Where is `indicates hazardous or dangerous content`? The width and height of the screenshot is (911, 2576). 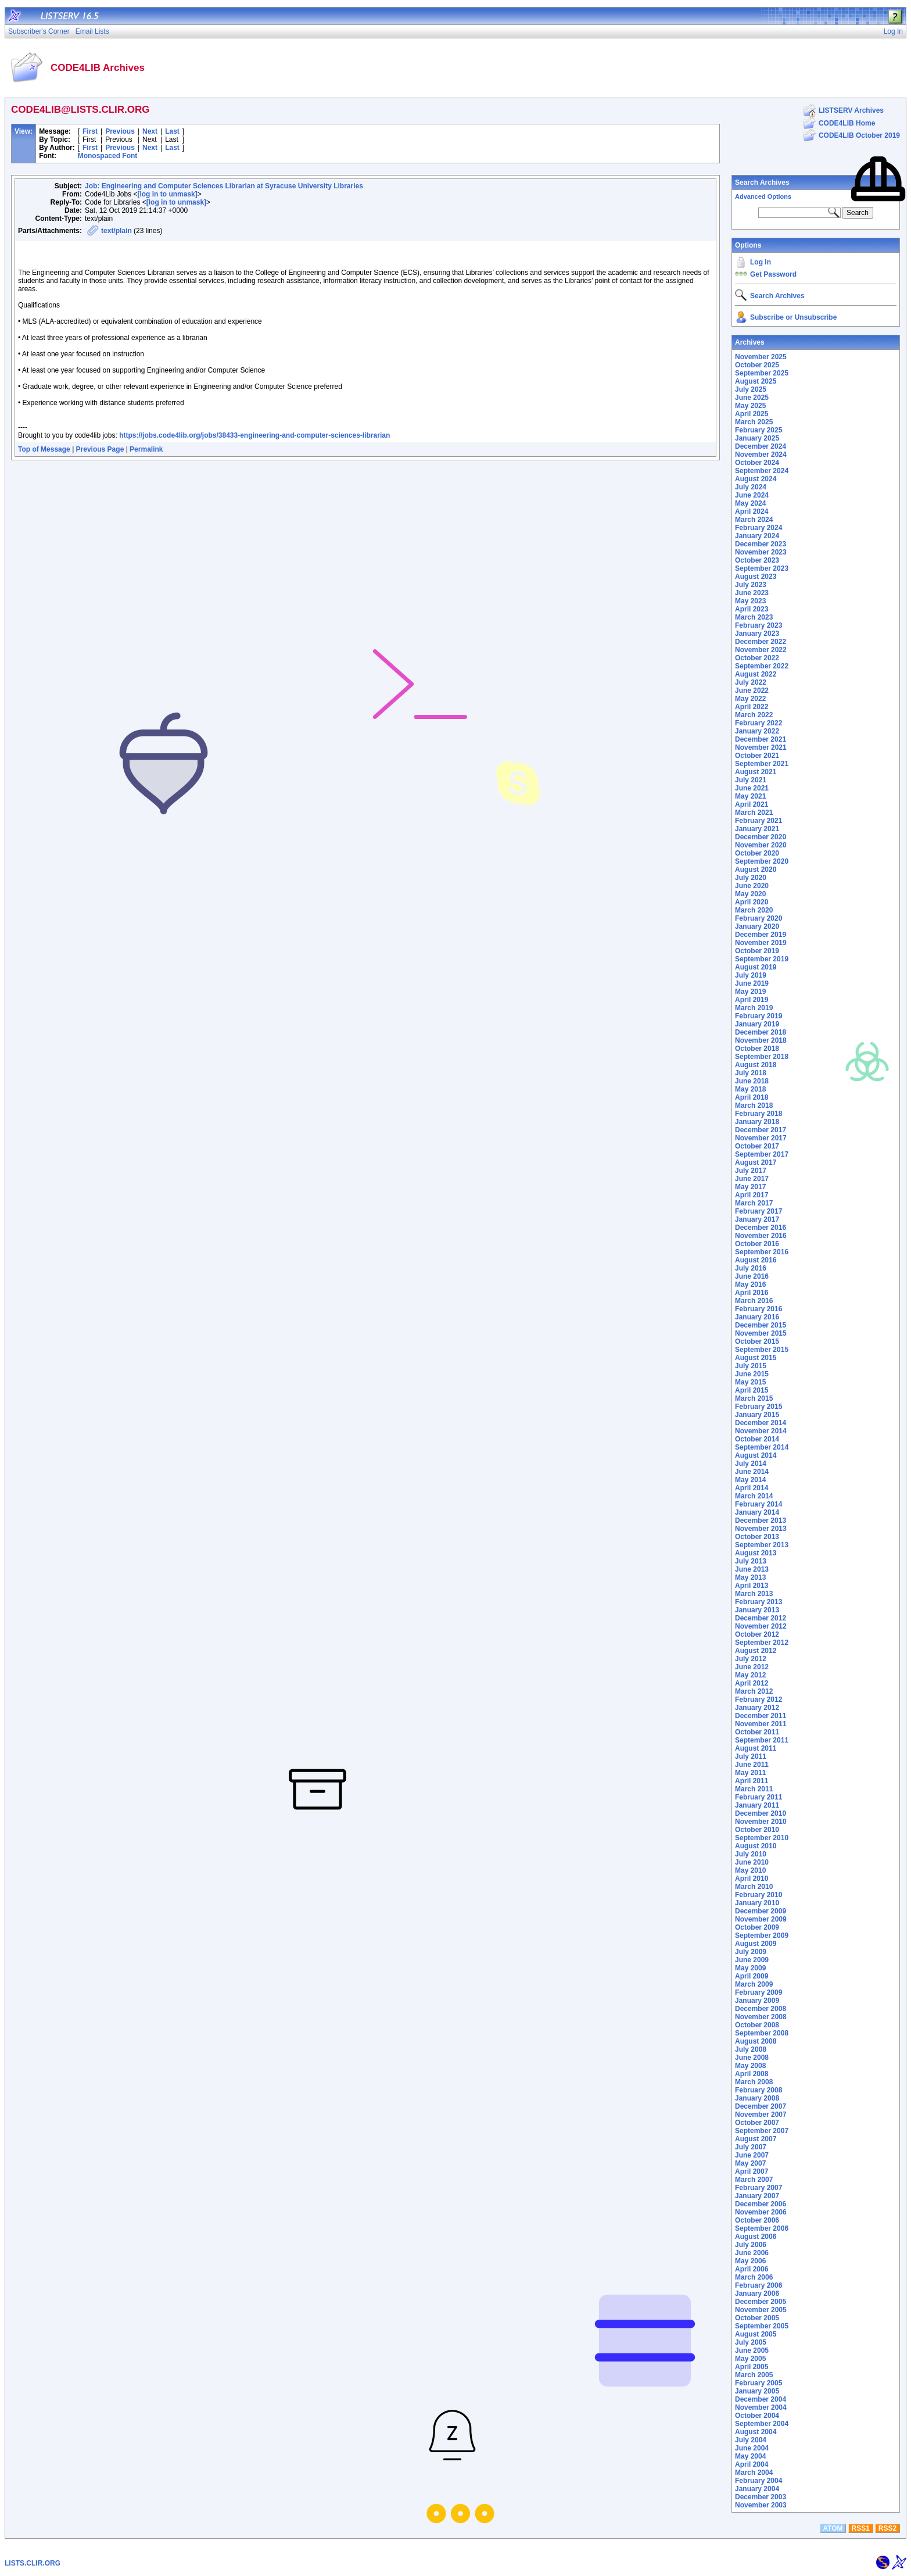 indicates hazardous or dangerous content is located at coordinates (867, 1062).